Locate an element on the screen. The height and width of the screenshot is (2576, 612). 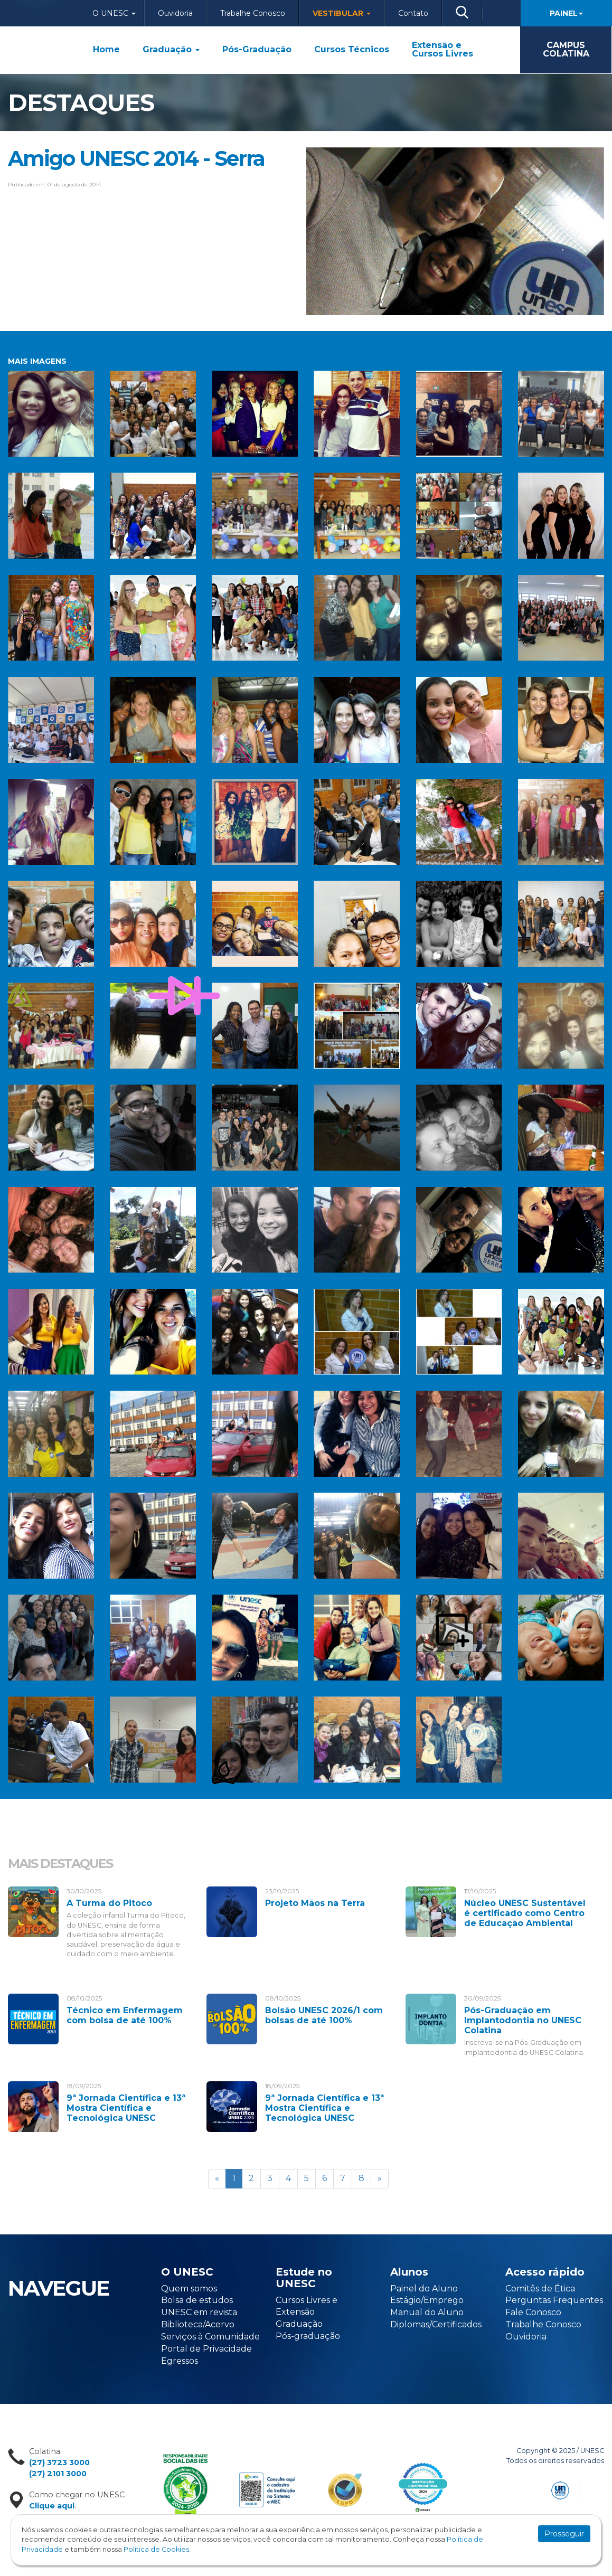
represents a diode component in a circuit diagram is located at coordinates (184, 996).